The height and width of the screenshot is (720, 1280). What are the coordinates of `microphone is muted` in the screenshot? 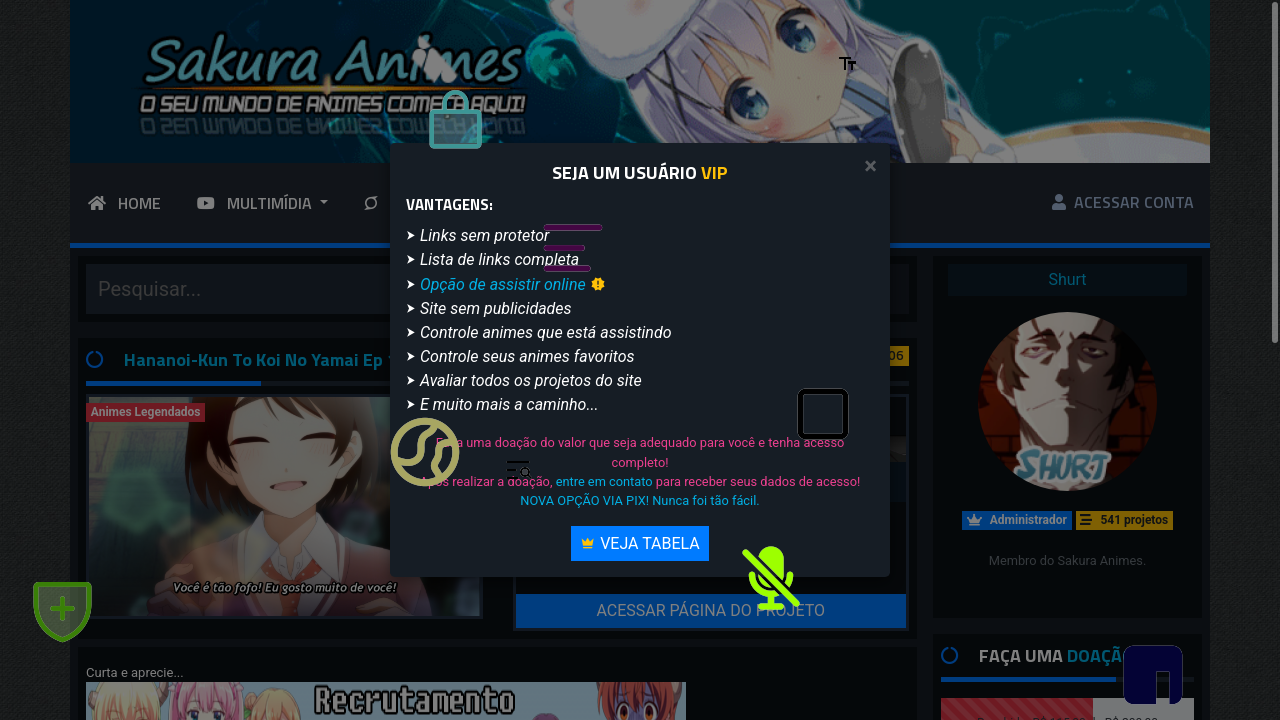 It's located at (771, 578).